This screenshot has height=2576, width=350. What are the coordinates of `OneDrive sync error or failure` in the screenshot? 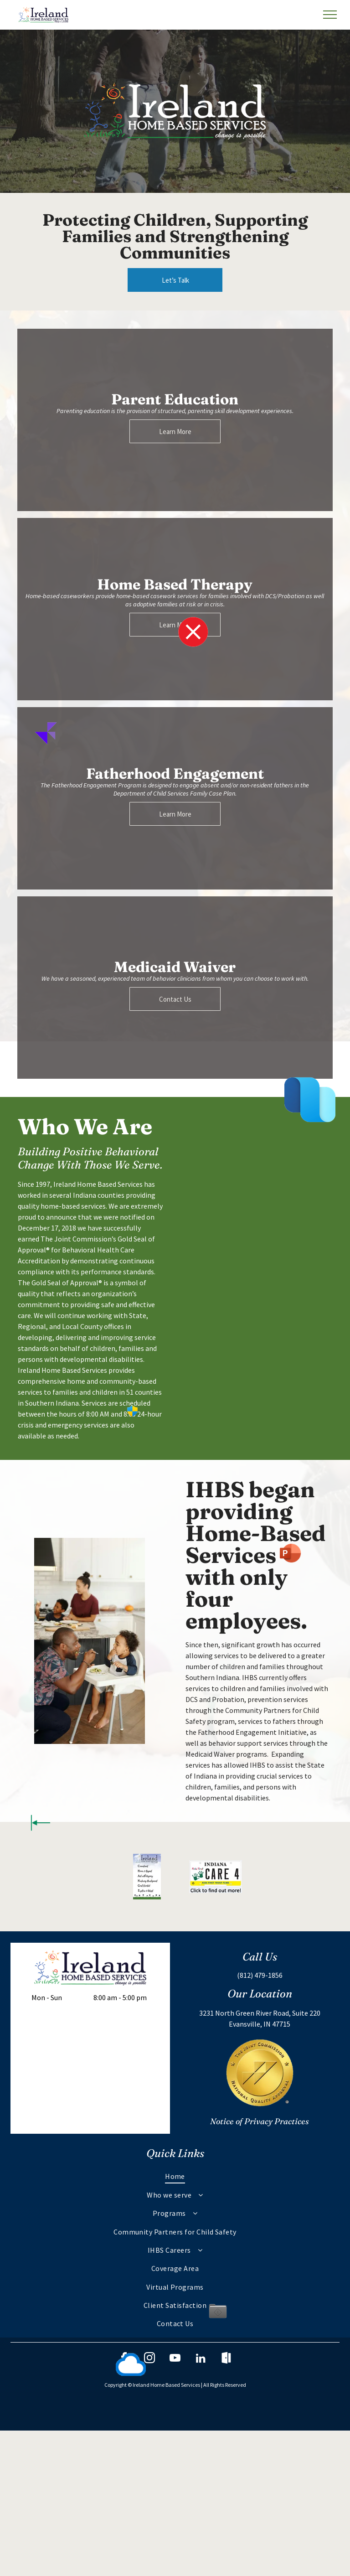 It's located at (193, 632).